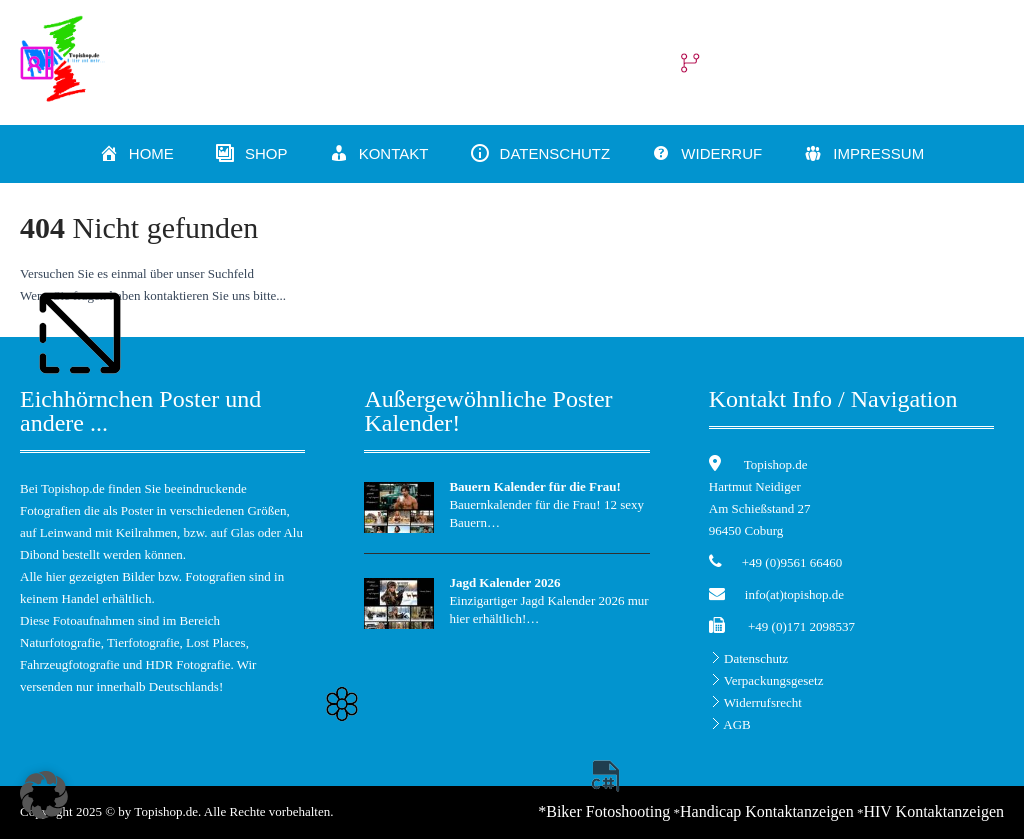 The width and height of the screenshot is (1024, 839). Describe the element at coordinates (80, 333) in the screenshot. I see `invert current selection` at that location.